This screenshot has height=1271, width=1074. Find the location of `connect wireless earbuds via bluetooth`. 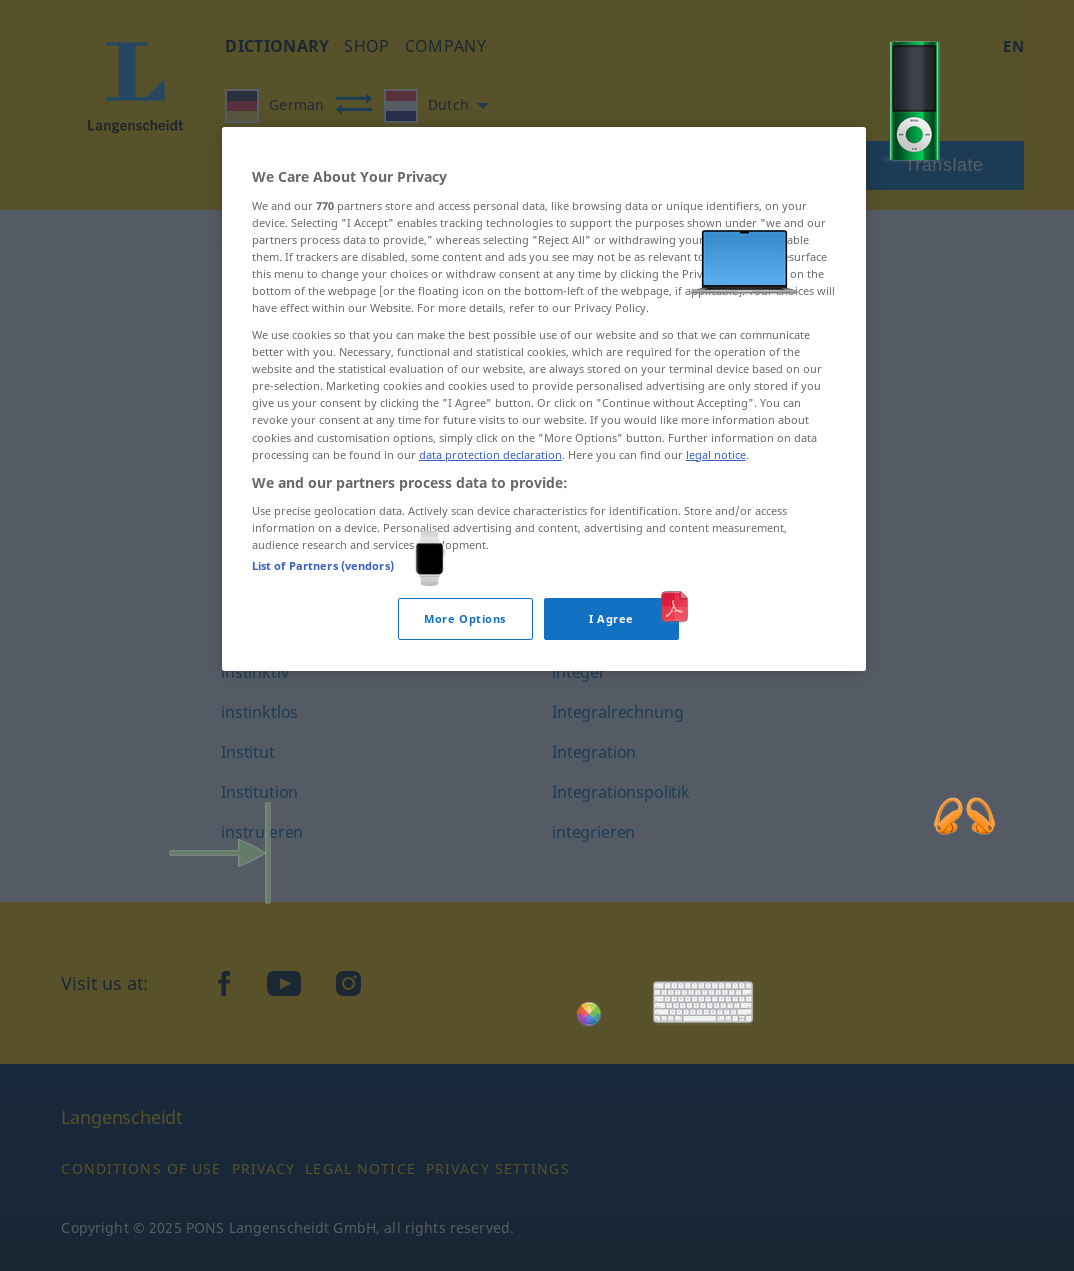

connect wireless earbuds via bluetooth is located at coordinates (964, 818).